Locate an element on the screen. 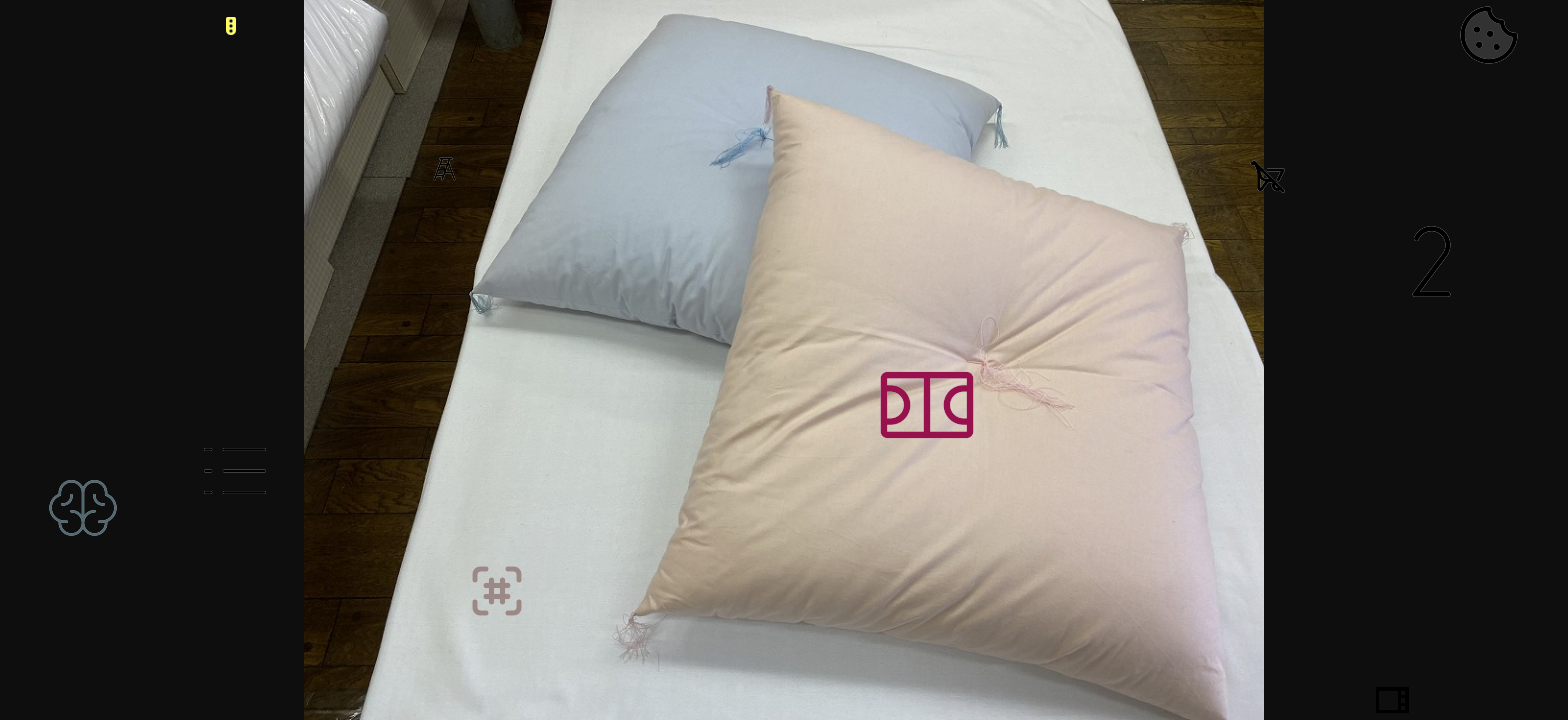 The image size is (1568, 720). view list items is located at coordinates (235, 471).